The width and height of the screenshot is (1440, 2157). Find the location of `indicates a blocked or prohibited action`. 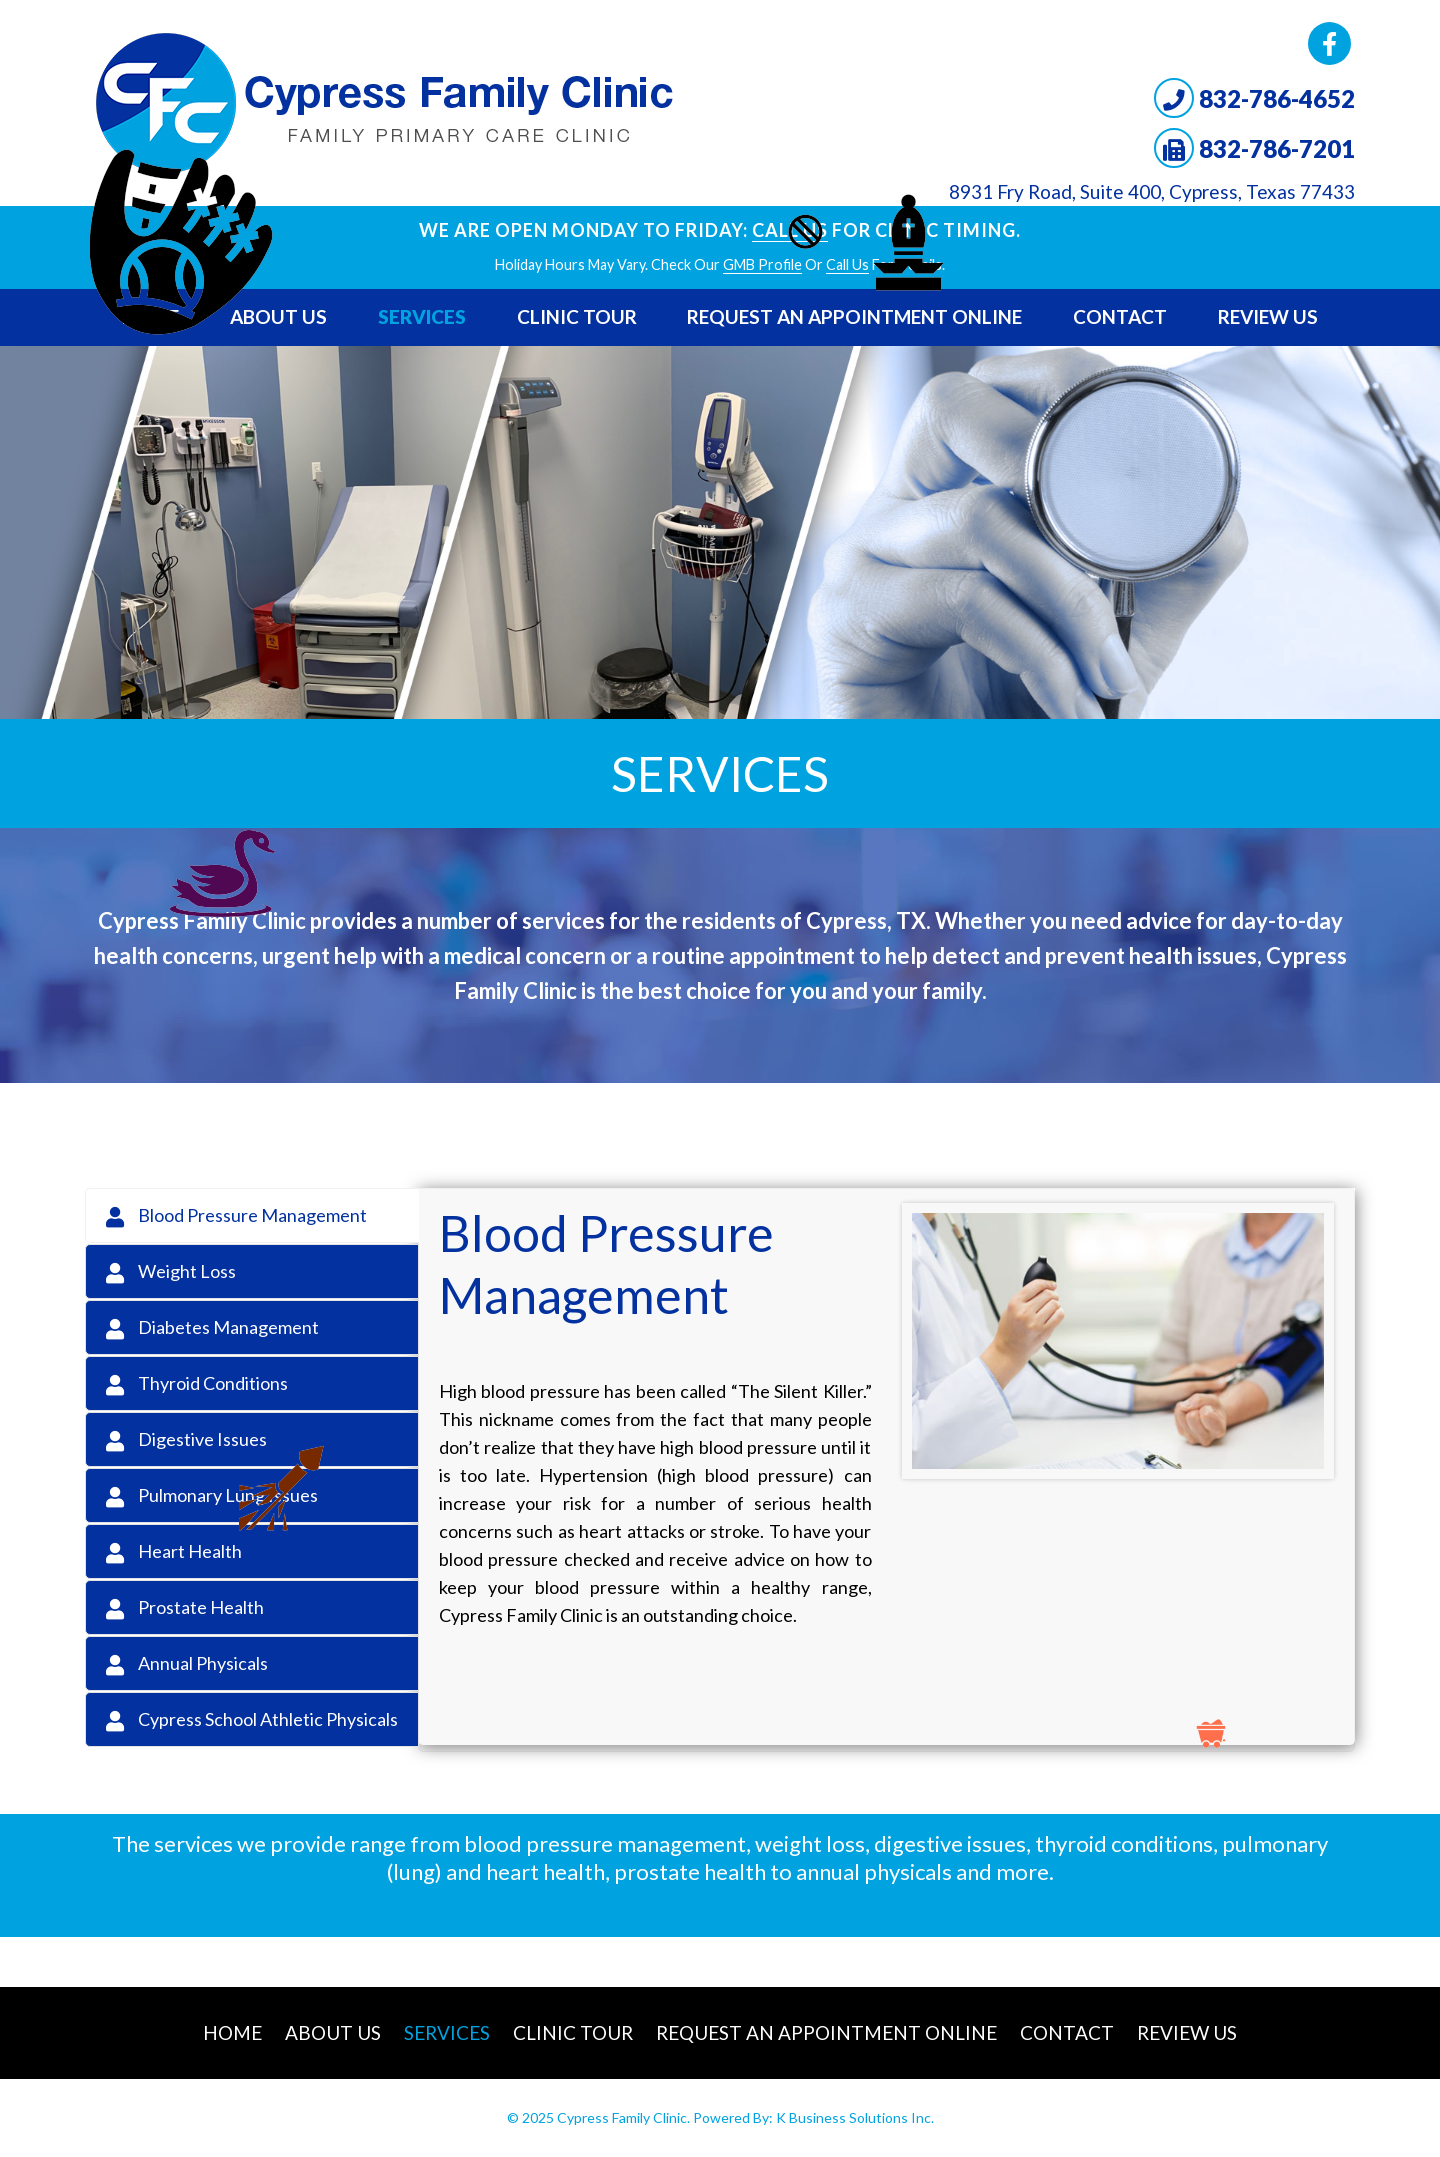

indicates a blocked or prohibited action is located at coordinates (805, 231).